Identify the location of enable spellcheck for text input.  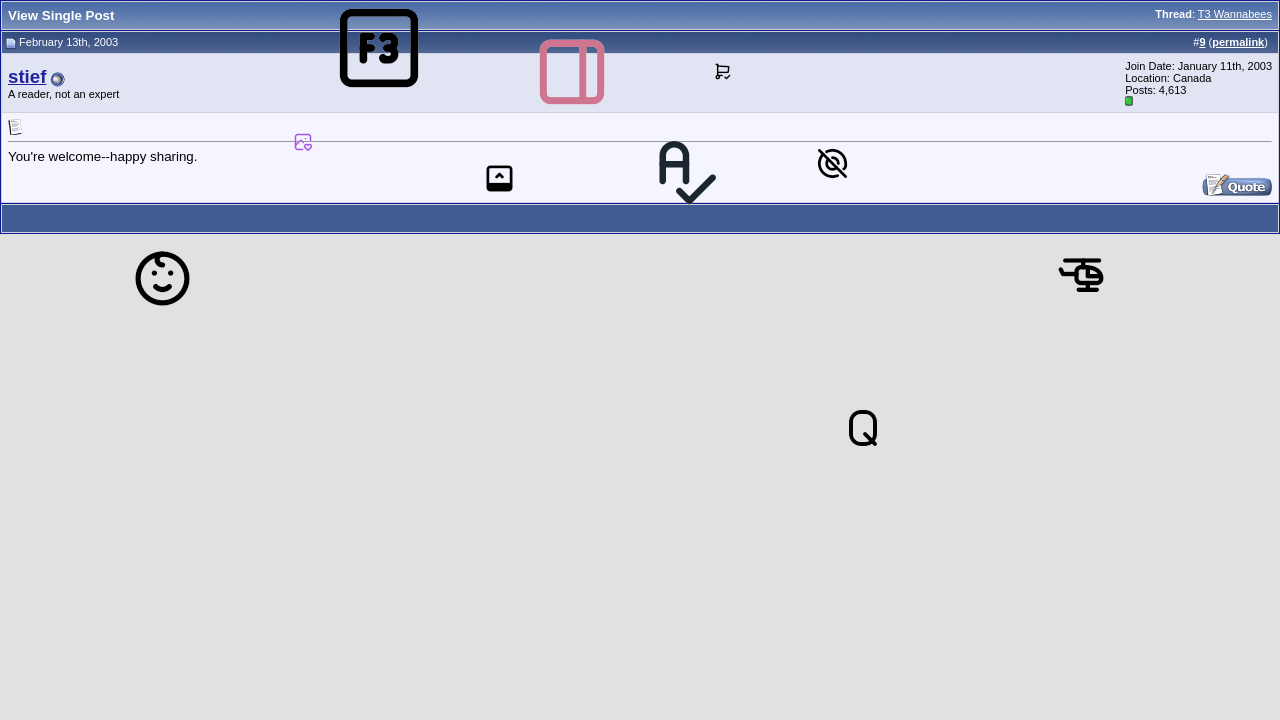
(686, 171).